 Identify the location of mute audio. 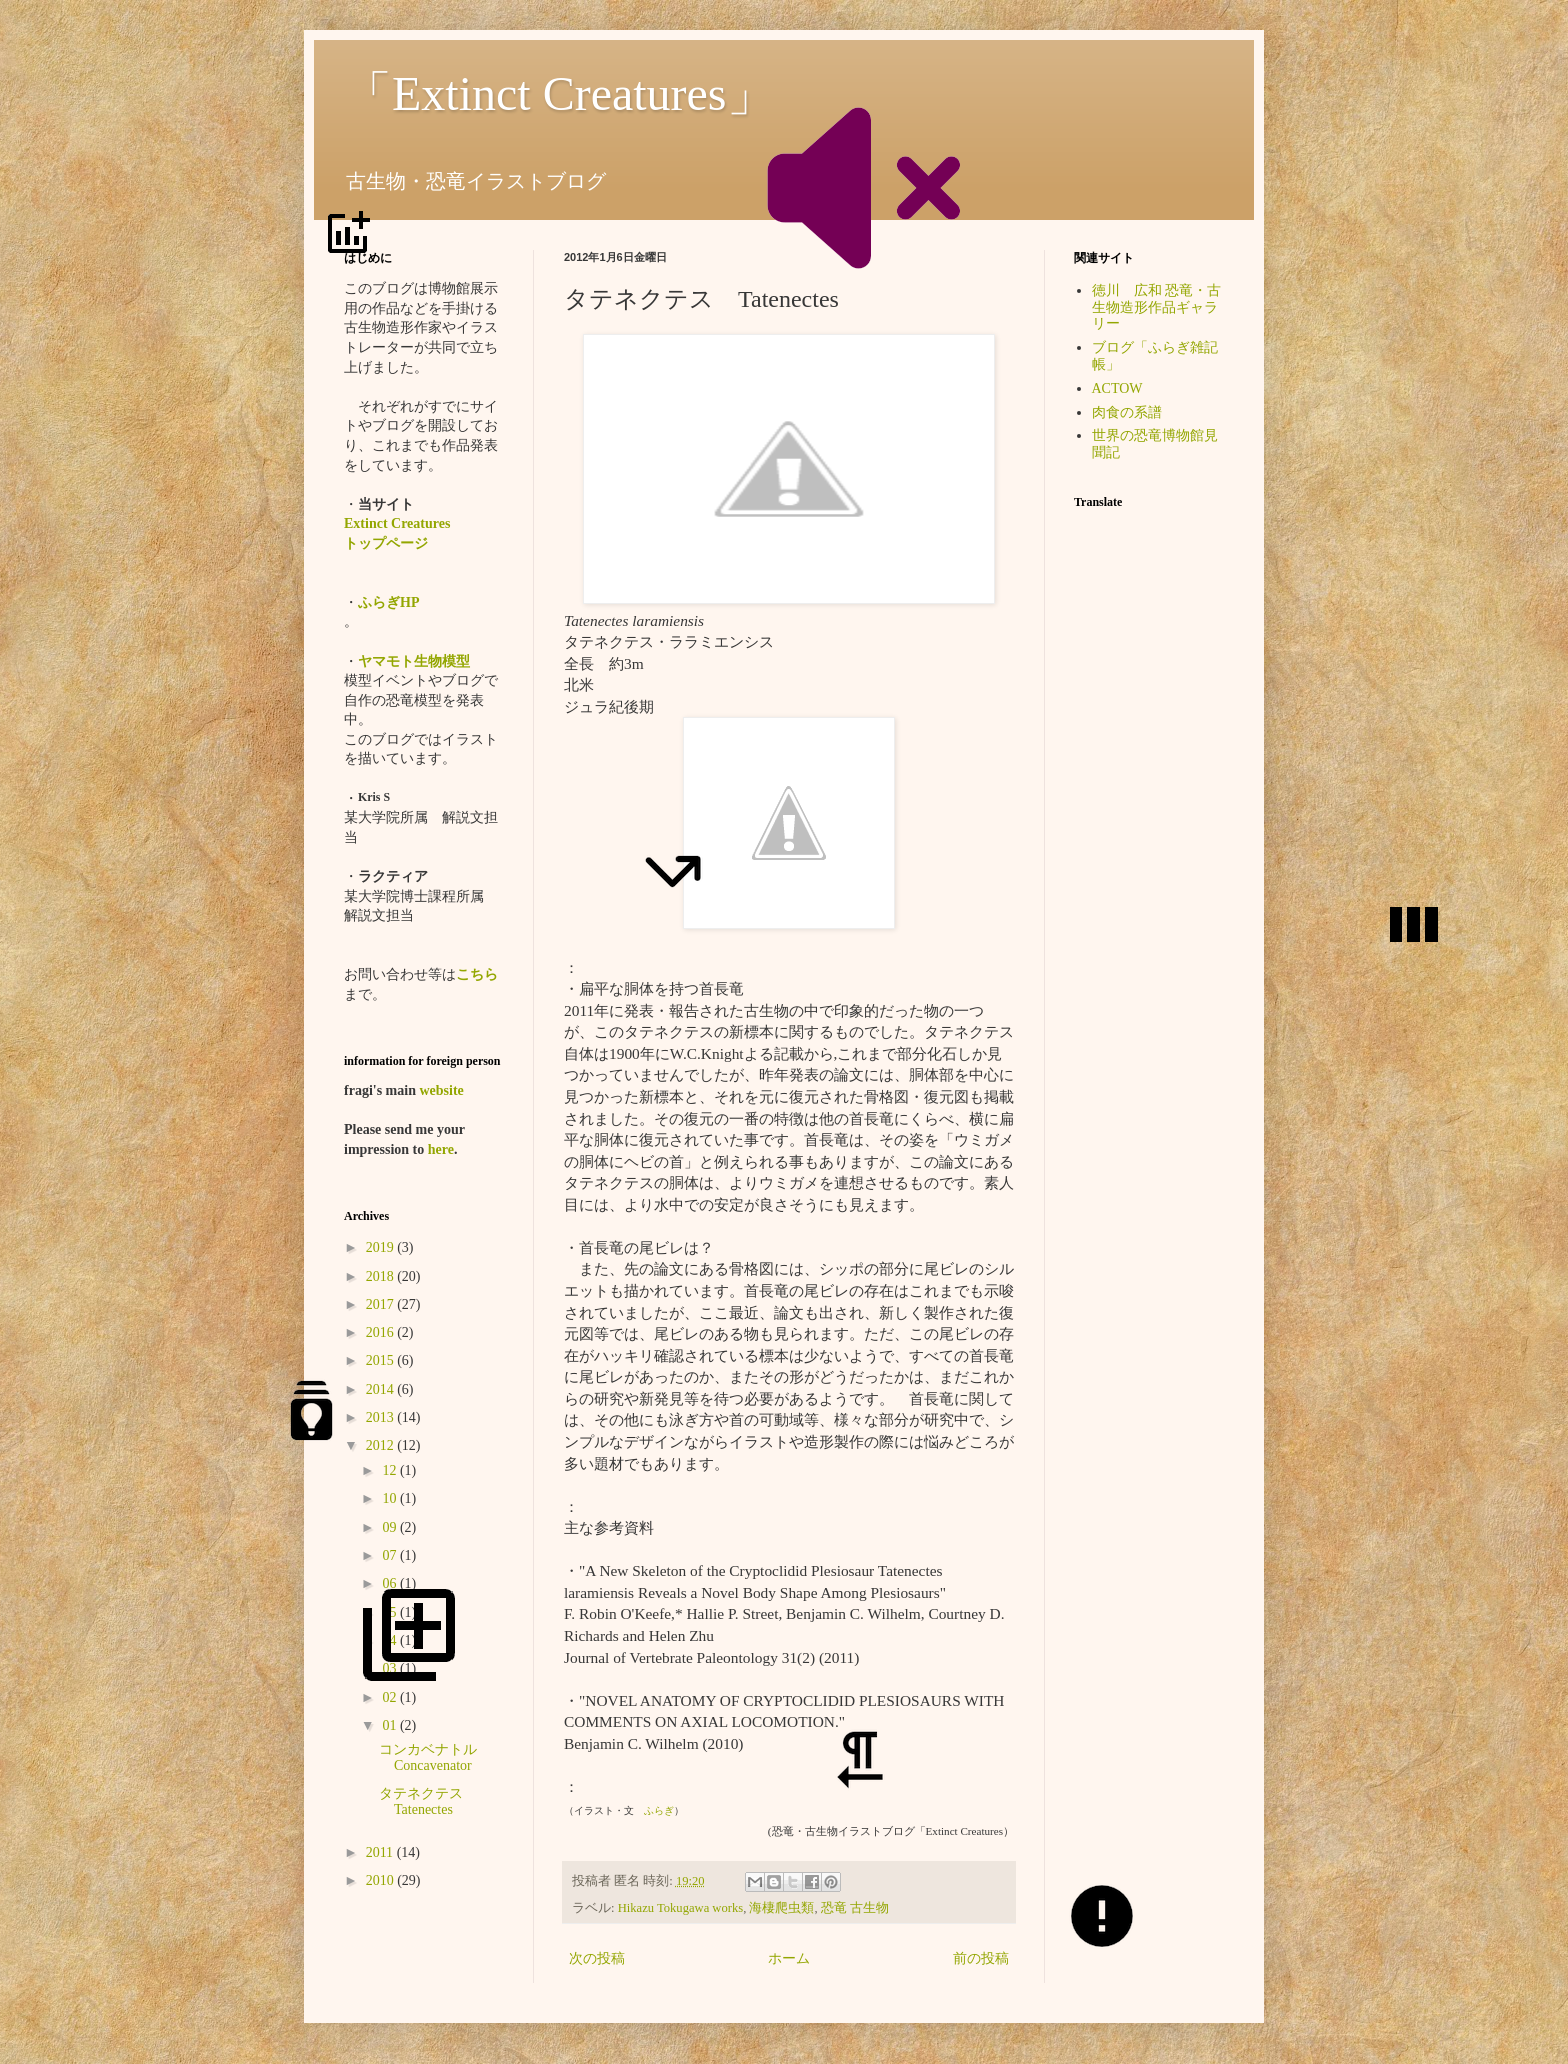
(871, 188).